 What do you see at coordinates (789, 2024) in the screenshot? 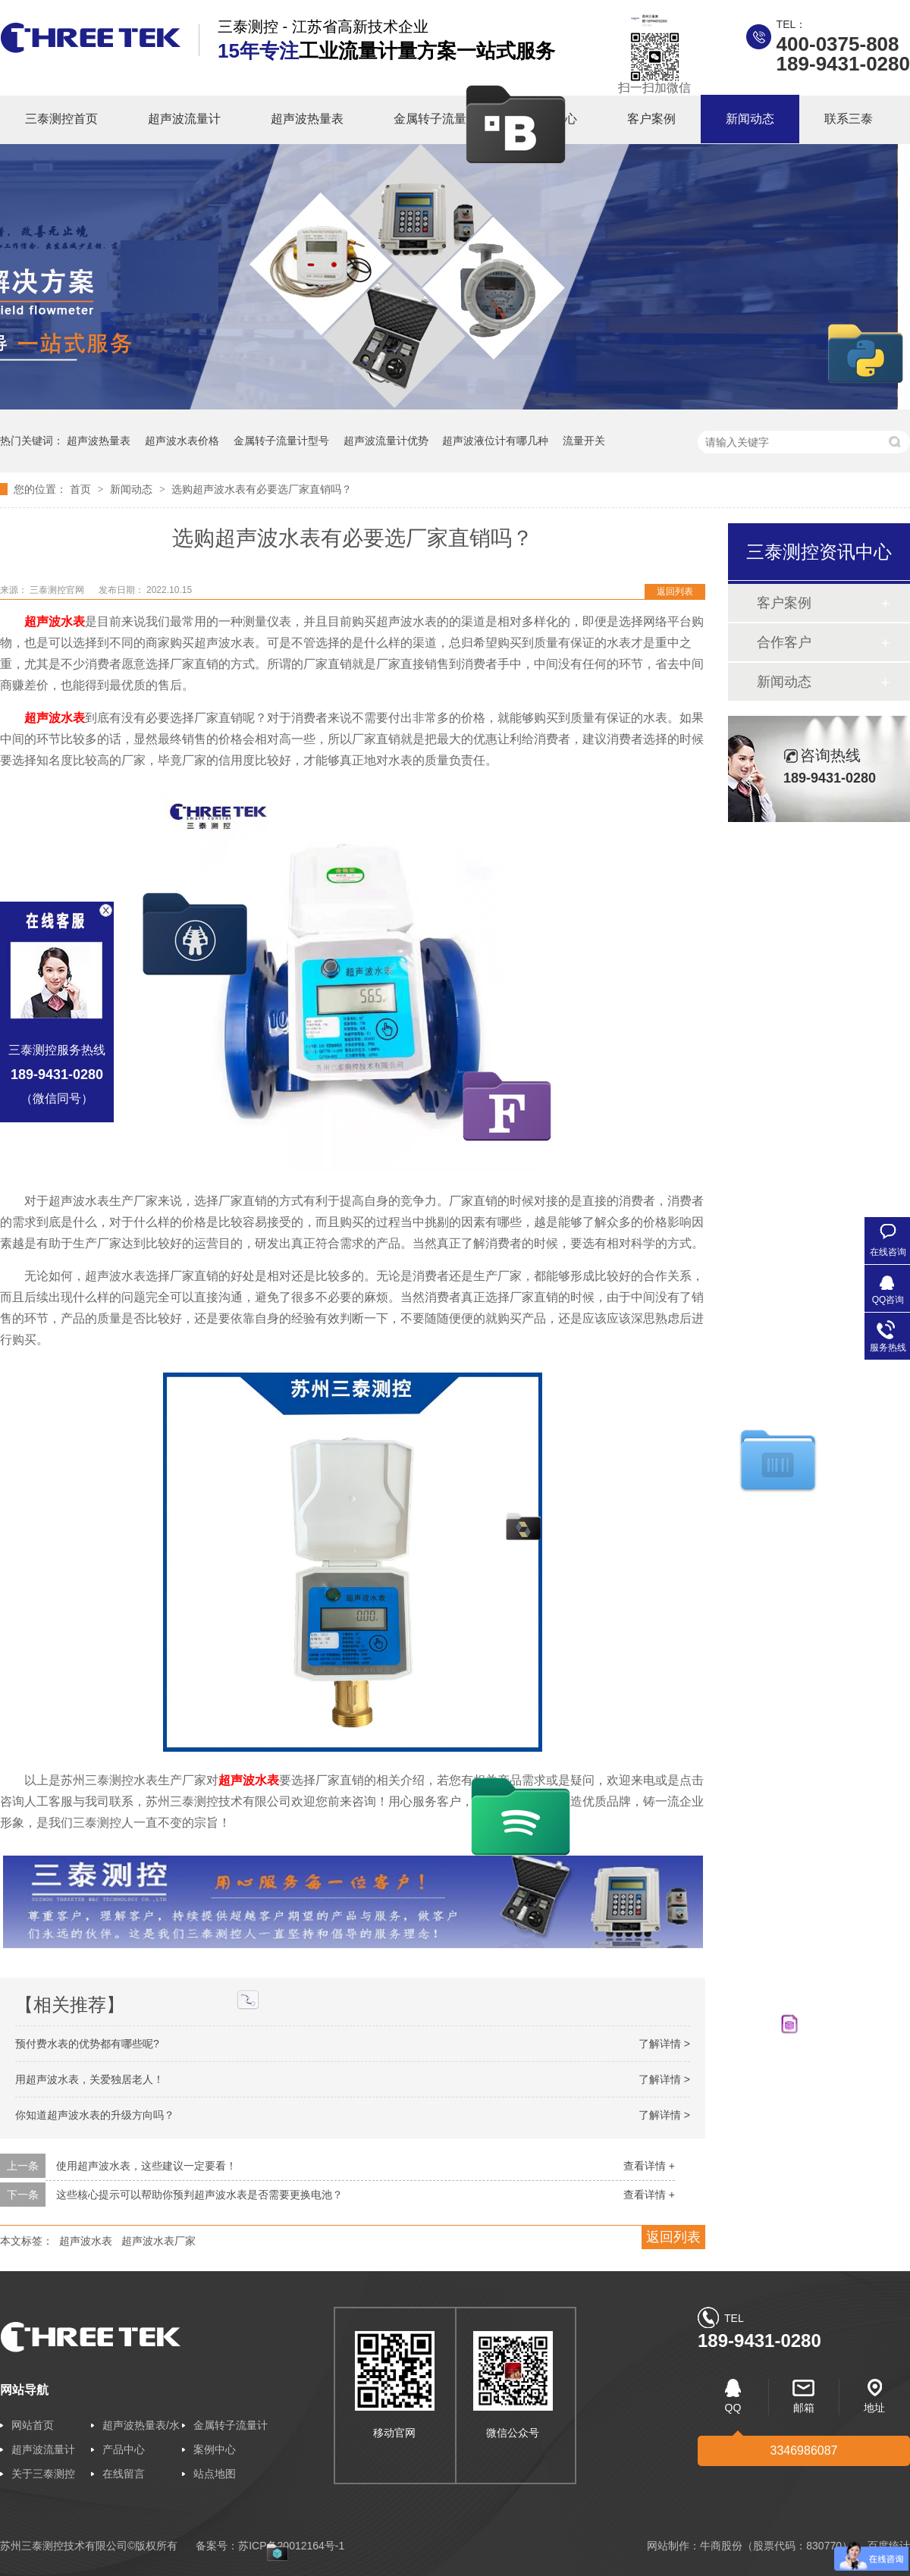
I see `libreoffice base database template file` at bounding box center [789, 2024].